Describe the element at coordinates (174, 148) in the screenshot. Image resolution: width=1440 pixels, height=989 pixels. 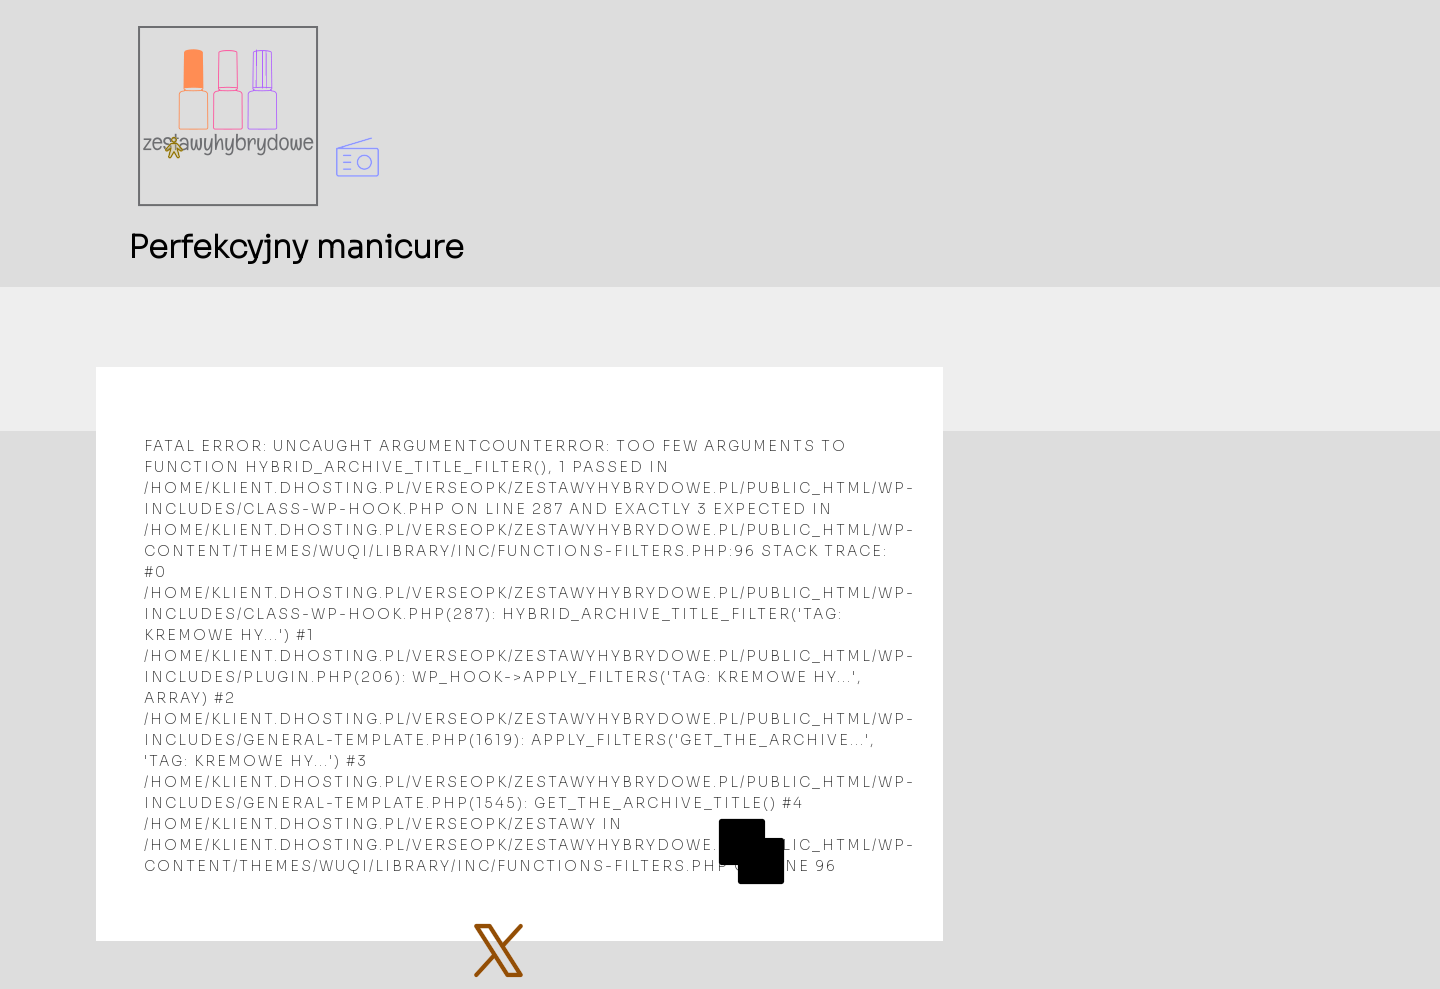
I see `access your profile or account` at that location.